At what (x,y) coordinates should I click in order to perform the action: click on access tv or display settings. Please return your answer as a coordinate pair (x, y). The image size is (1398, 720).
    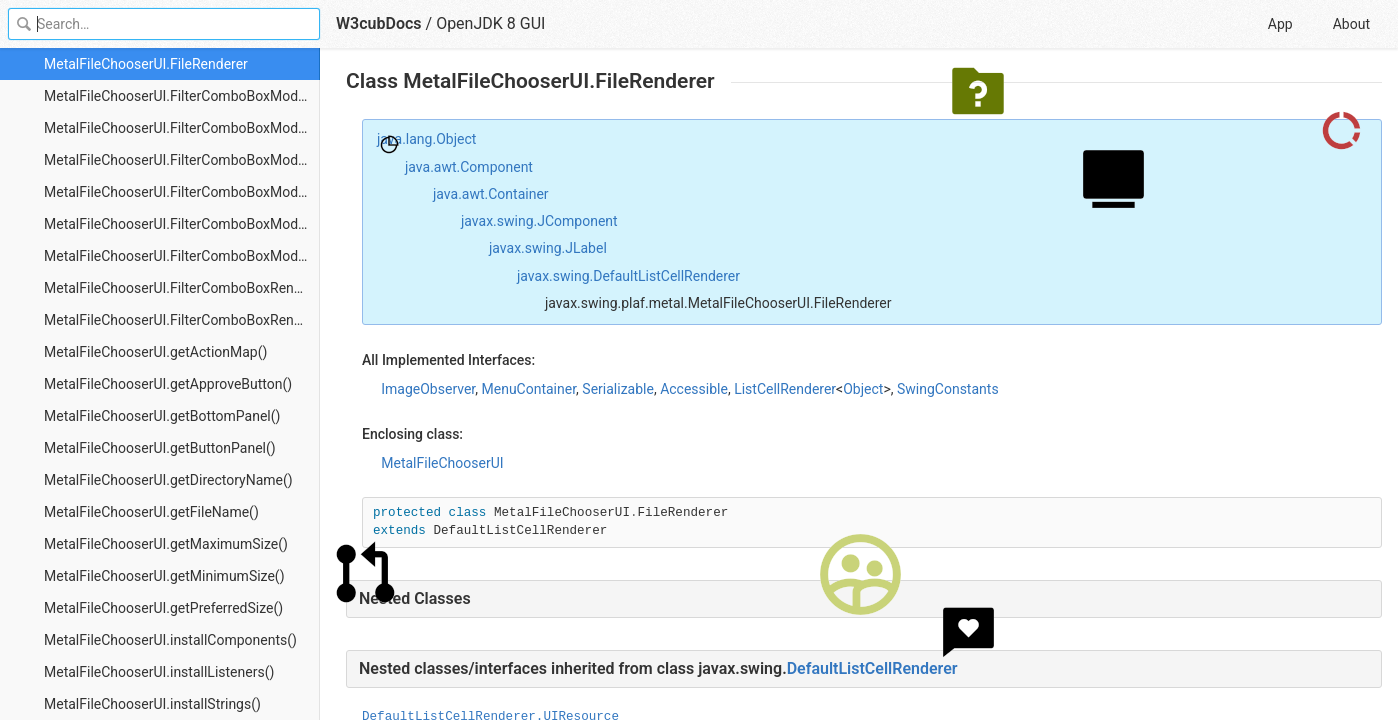
    Looking at the image, I should click on (1113, 177).